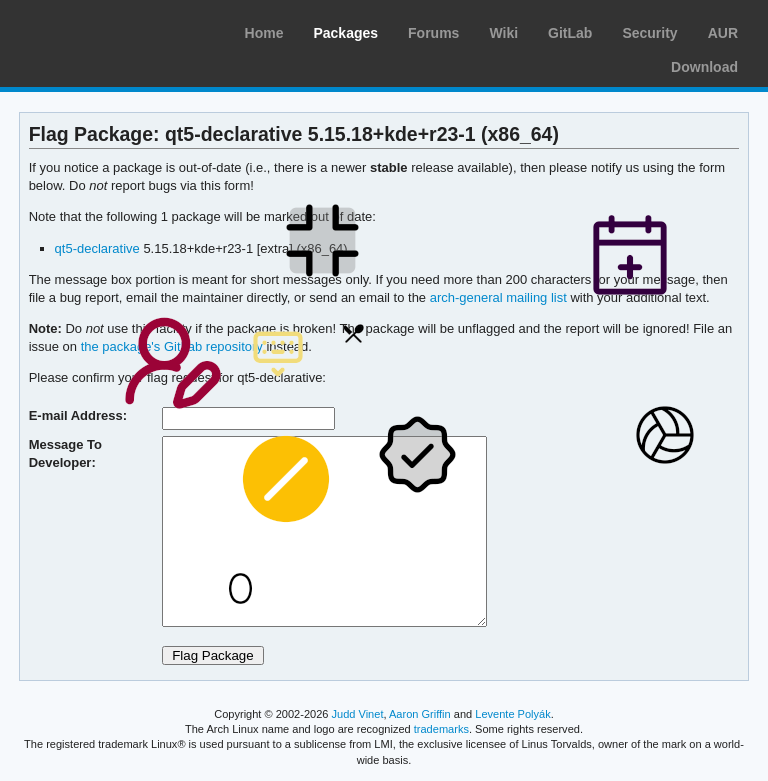 The image size is (768, 781). What do you see at coordinates (322, 240) in the screenshot?
I see `exit fullscreen mode` at bounding box center [322, 240].